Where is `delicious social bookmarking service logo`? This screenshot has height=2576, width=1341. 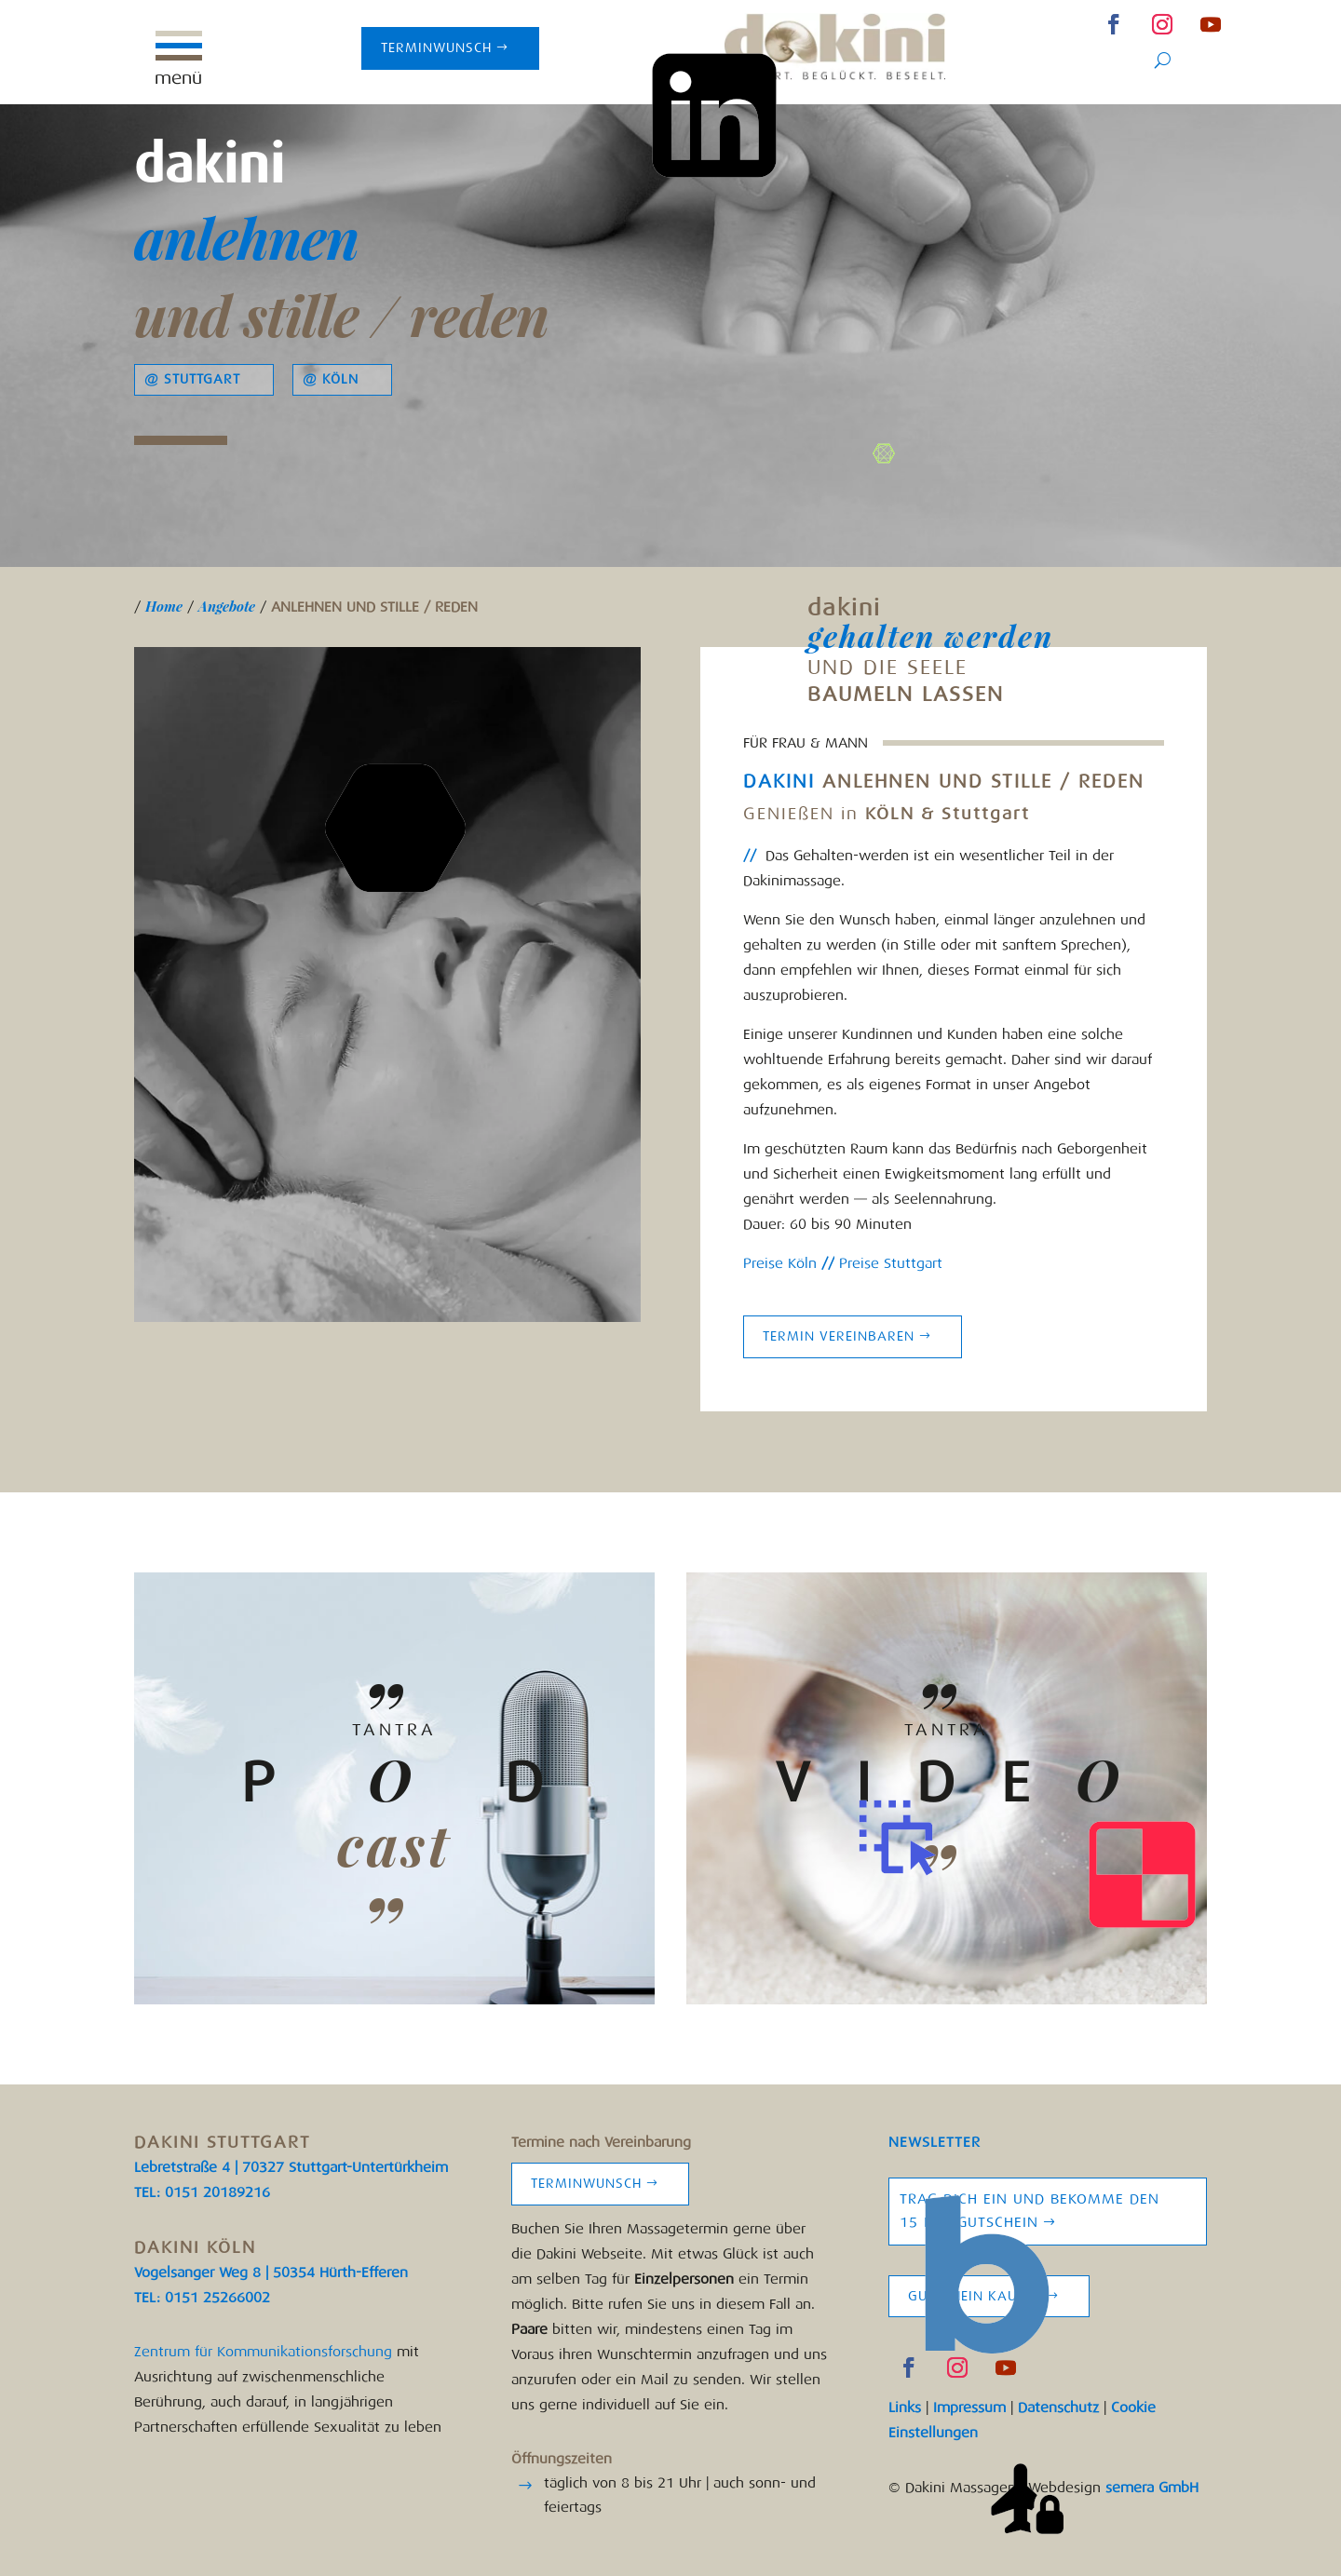 delicious social bookmarking service logo is located at coordinates (1142, 1874).